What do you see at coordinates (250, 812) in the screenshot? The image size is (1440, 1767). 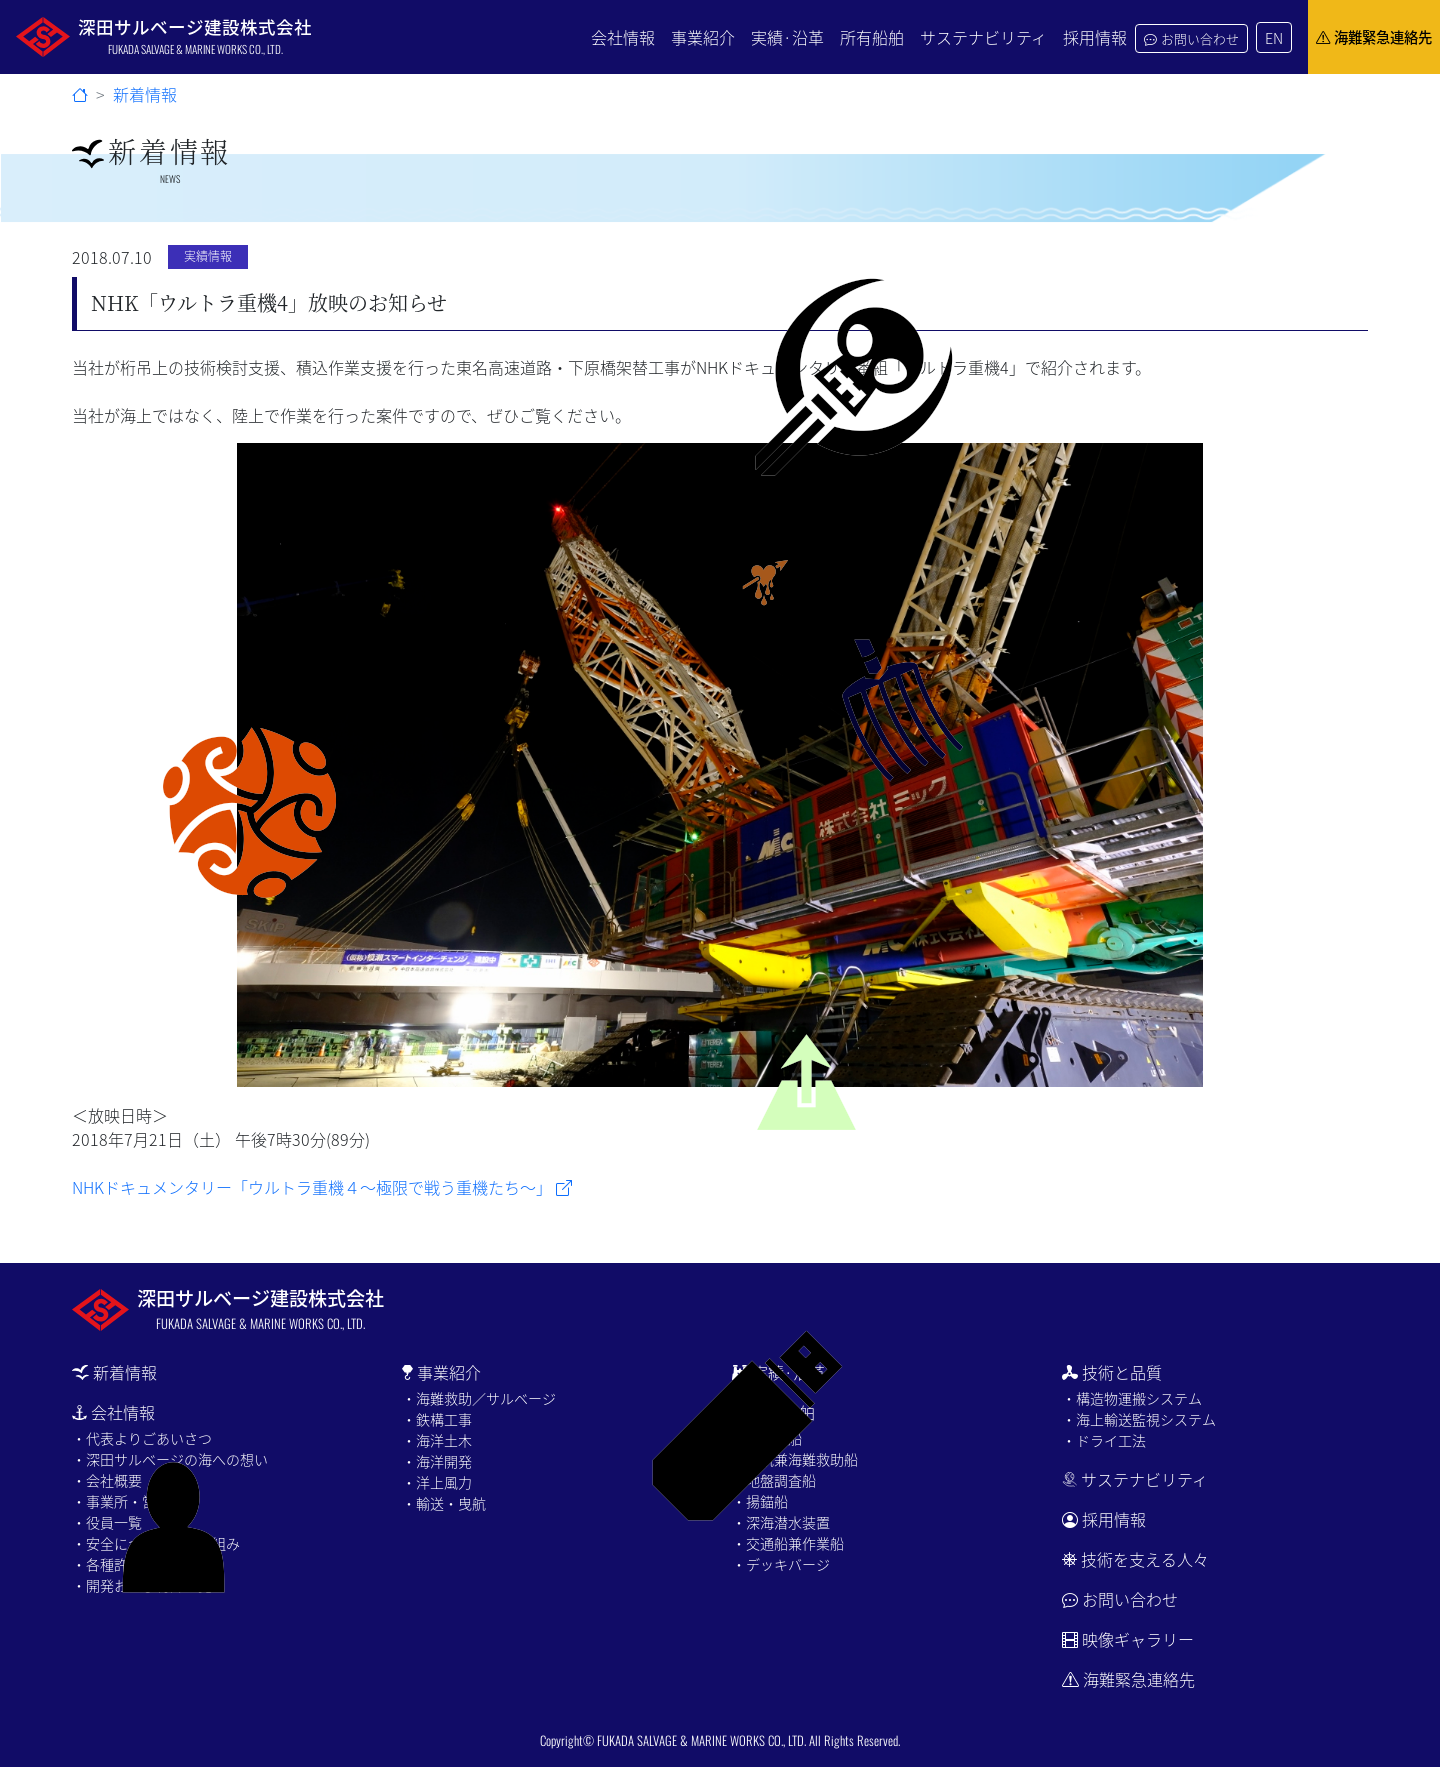 I see `farming or agriculture category in a game` at bounding box center [250, 812].